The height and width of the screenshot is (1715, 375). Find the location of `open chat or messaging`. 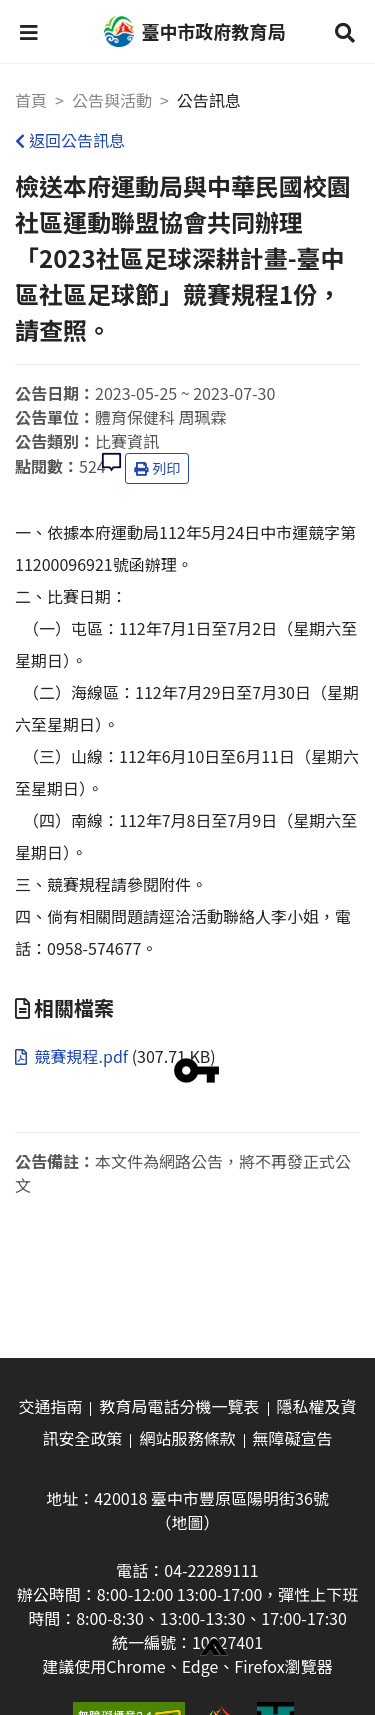

open chat or messaging is located at coordinates (111, 461).